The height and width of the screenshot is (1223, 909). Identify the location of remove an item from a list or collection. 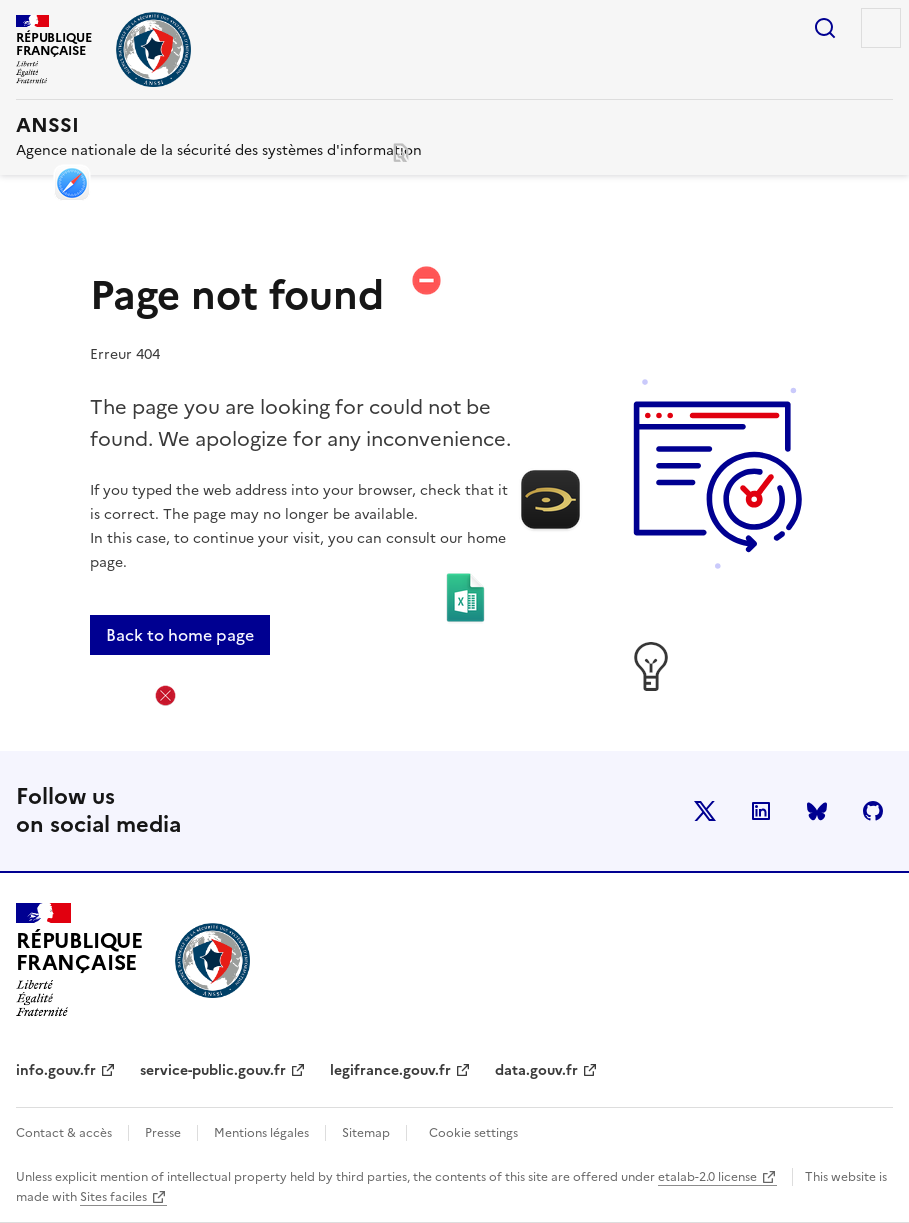
(426, 280).